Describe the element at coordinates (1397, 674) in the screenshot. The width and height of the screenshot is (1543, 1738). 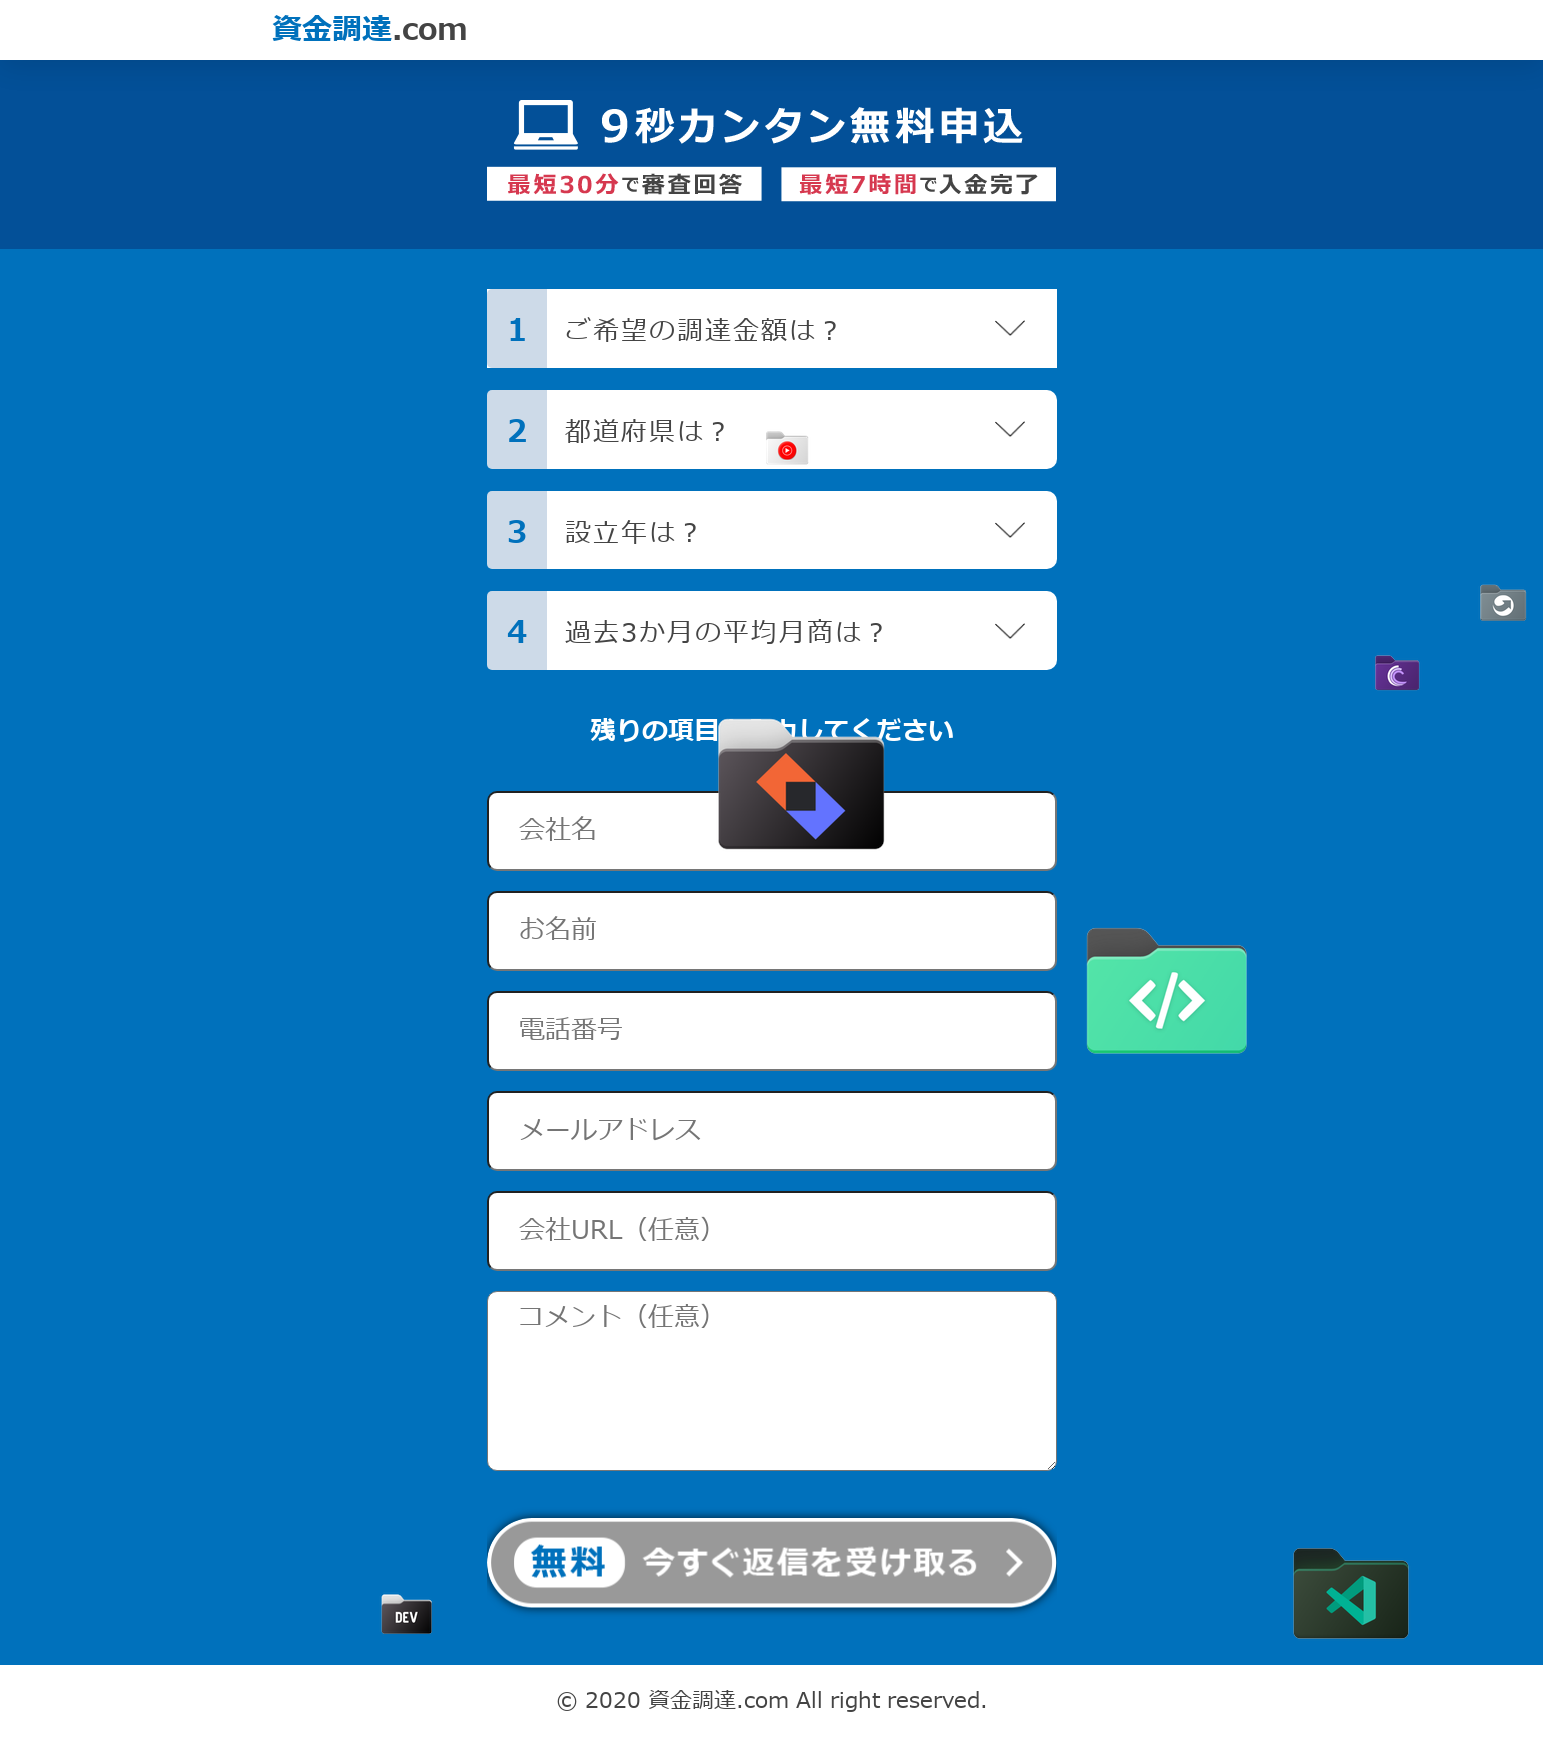
I see `open folder containing bittorrent downloads` at that location.